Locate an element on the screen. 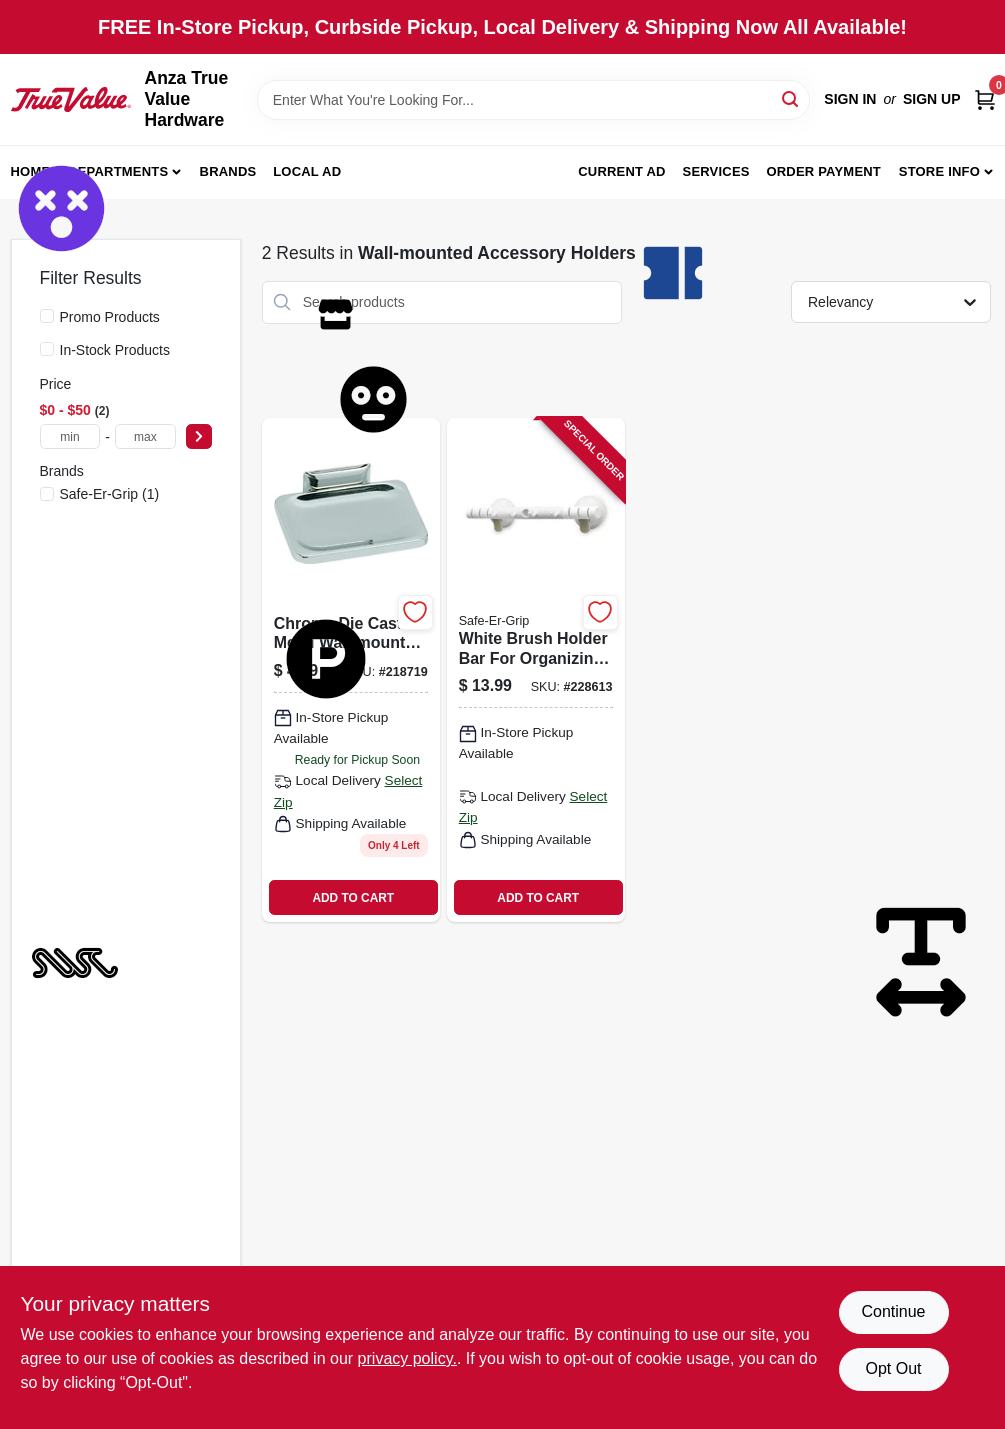 The image size is (1005, 1429). access the store or marketplace is located at coordinates (335, 314).